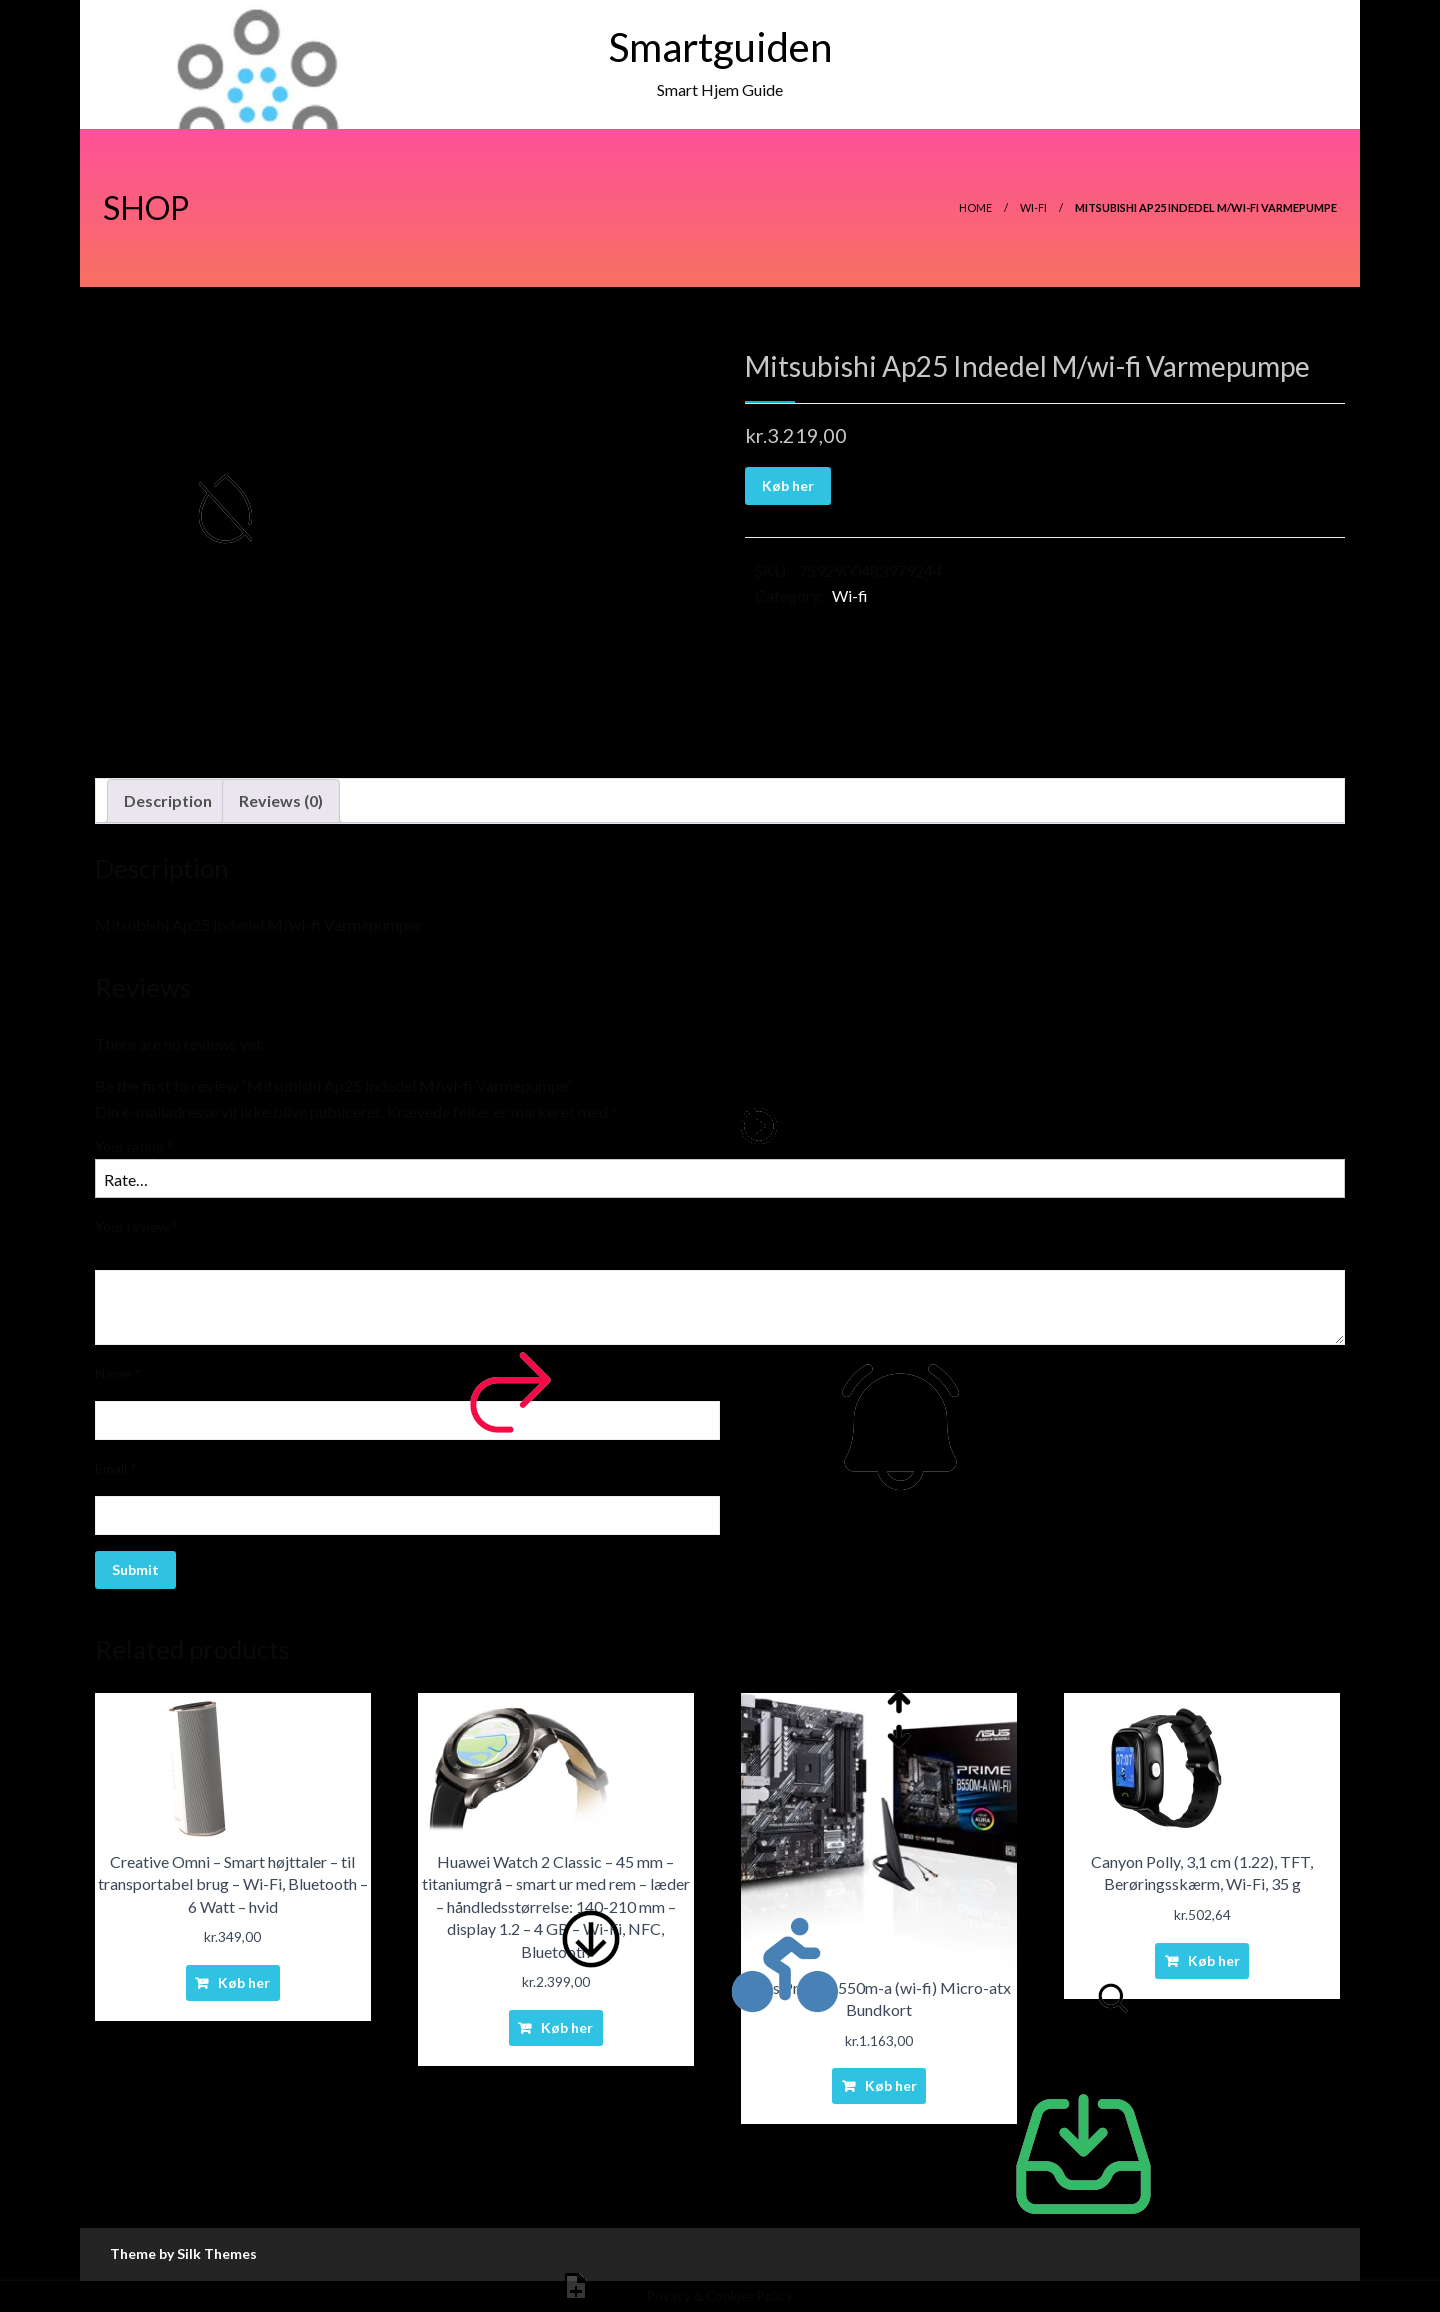  I want to click on disable water or liquid detection, so click(225, 511).